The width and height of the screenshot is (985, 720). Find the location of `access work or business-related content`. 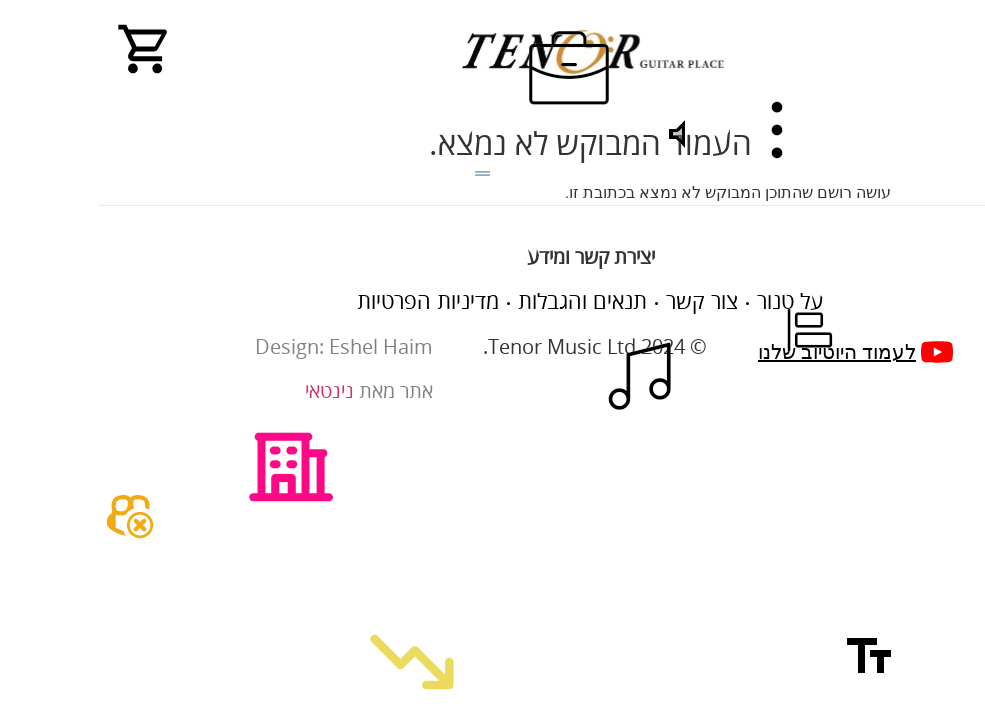

access work or business-related content is located at coordinates (569, 71).